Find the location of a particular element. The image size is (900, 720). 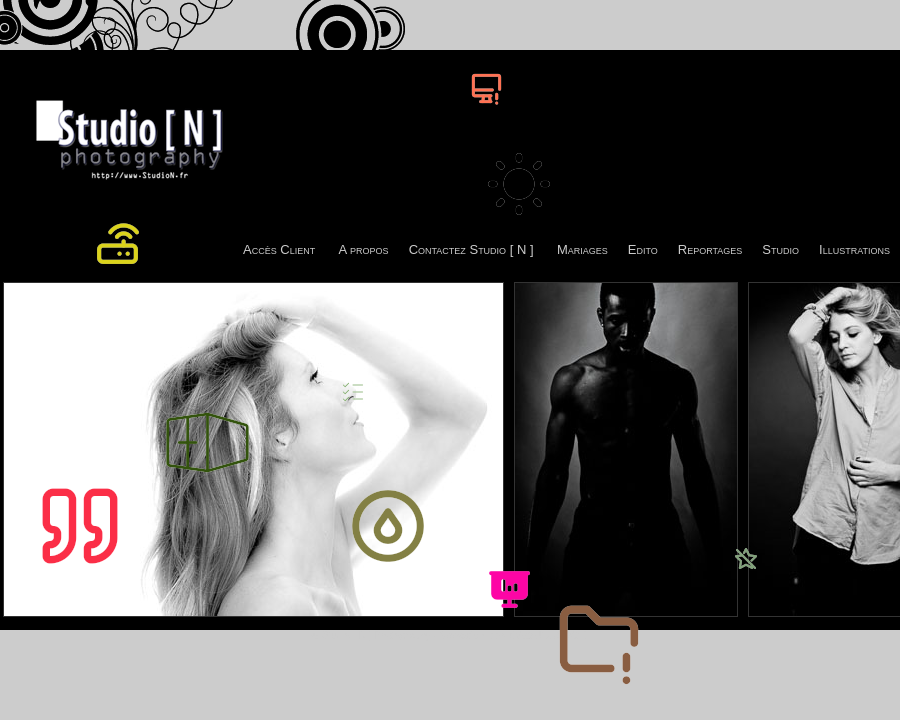

view presentation analytics is located at coordinates (509, 589).